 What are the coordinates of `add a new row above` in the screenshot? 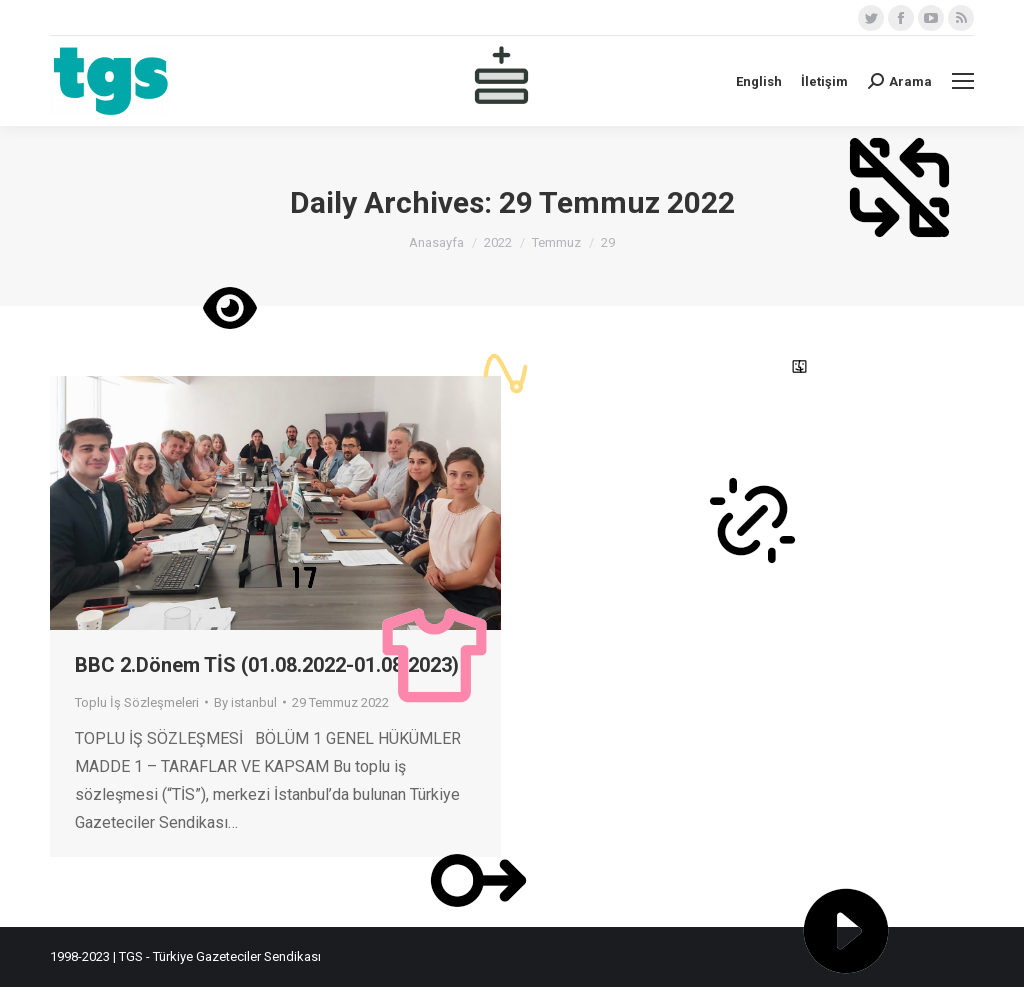 It's located at (501, 79).